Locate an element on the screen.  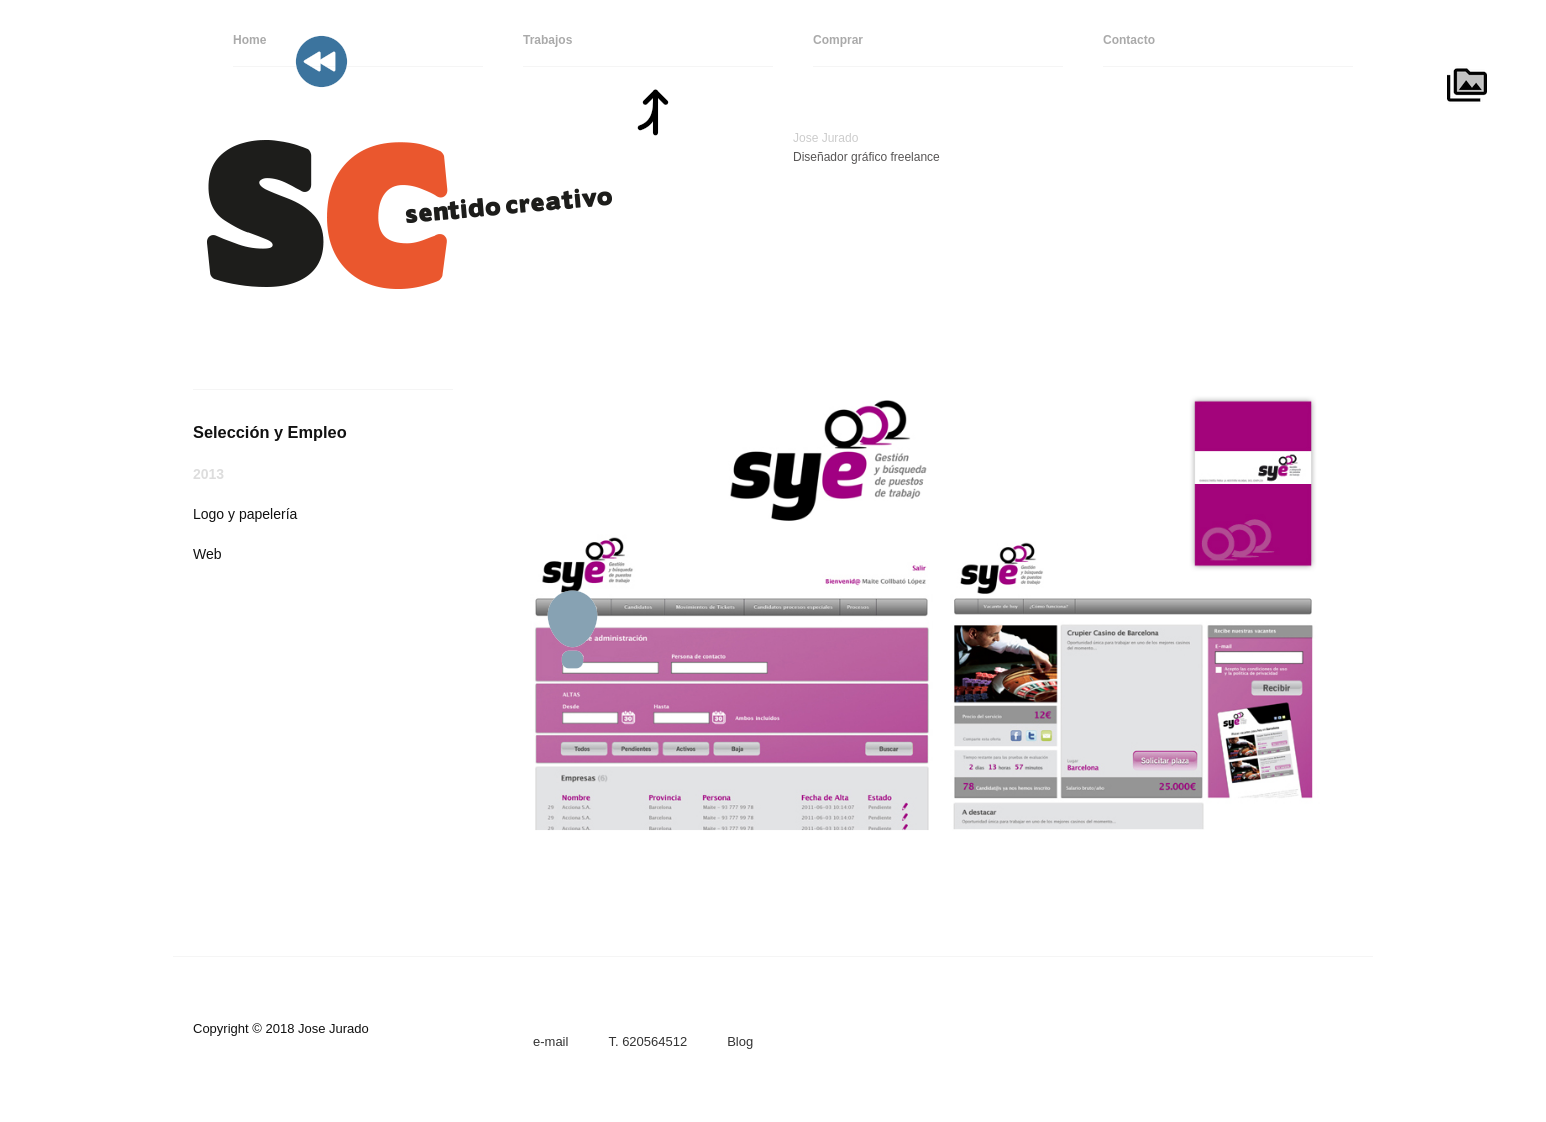
access travel or adventure features is located at coordinates (572, 629).